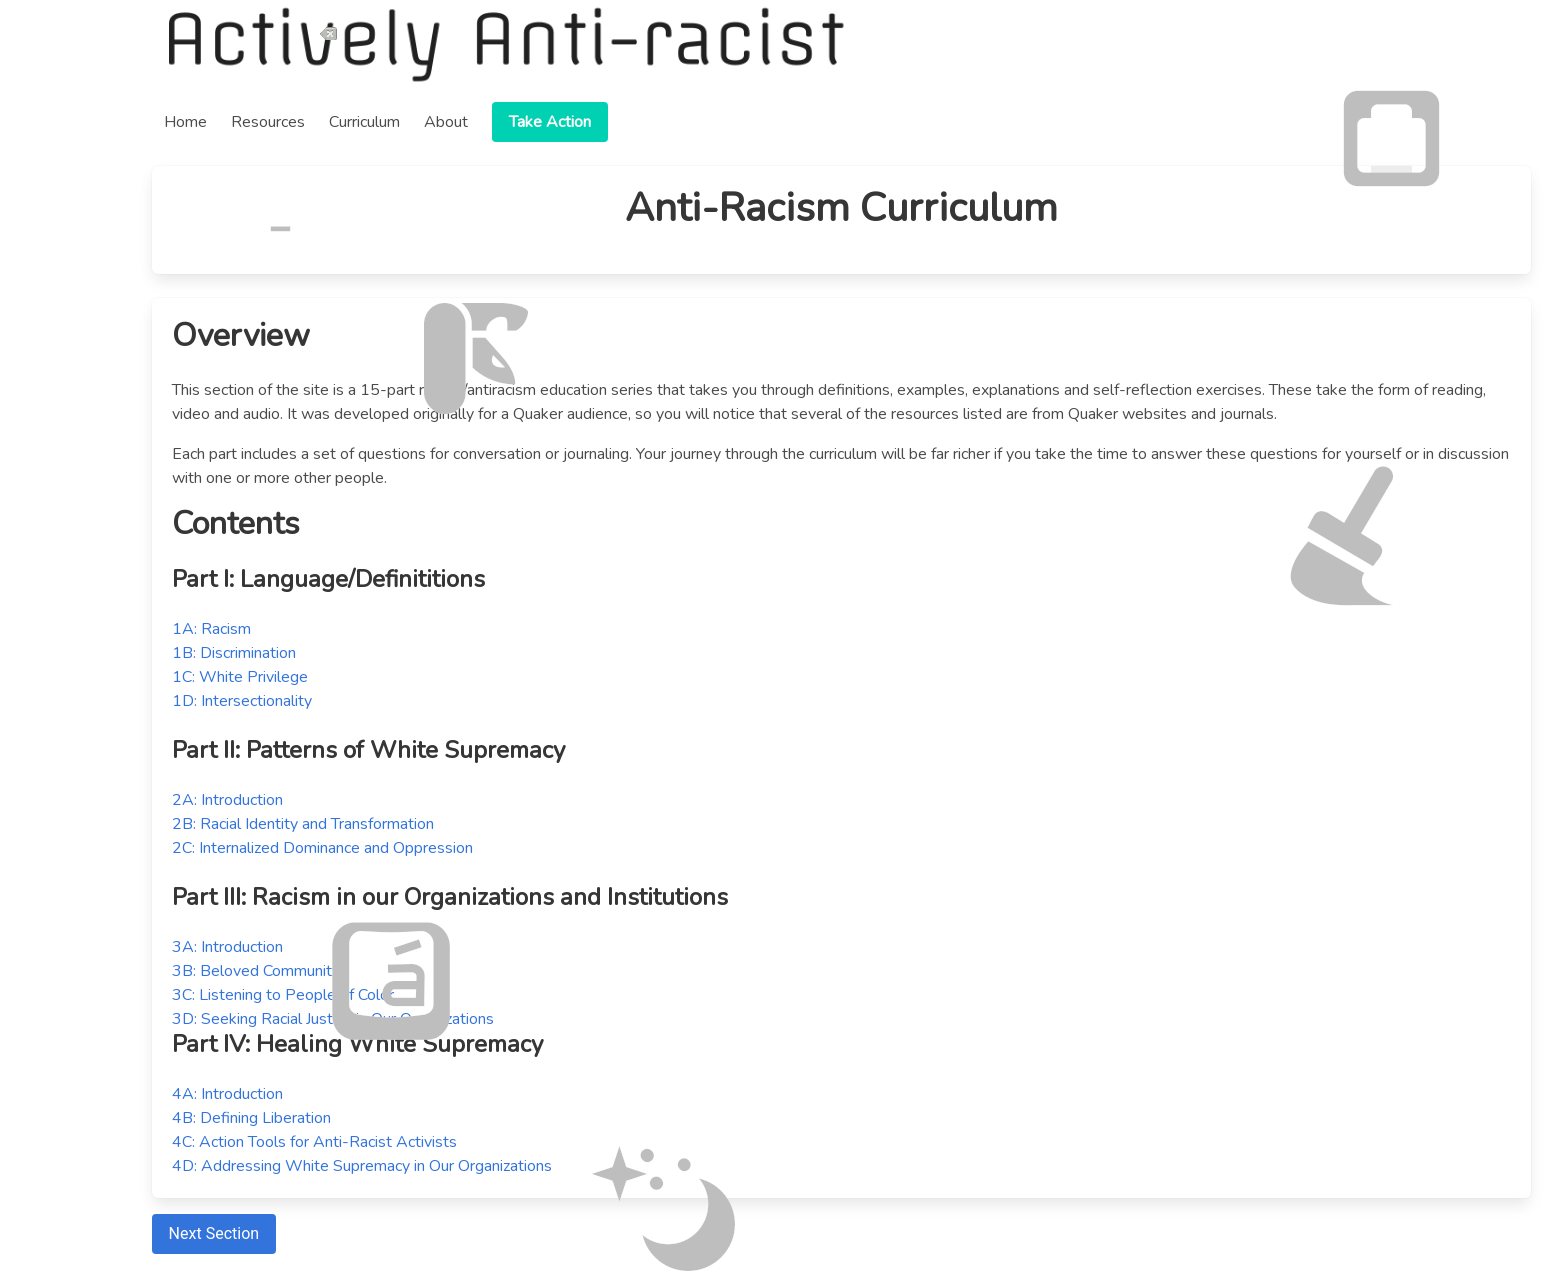 The image size is (1555, 1278). What do you see at coordinates (327, 33) in the screenshot?
I see `clear or delete entered text` at bounding box center [327, 33].